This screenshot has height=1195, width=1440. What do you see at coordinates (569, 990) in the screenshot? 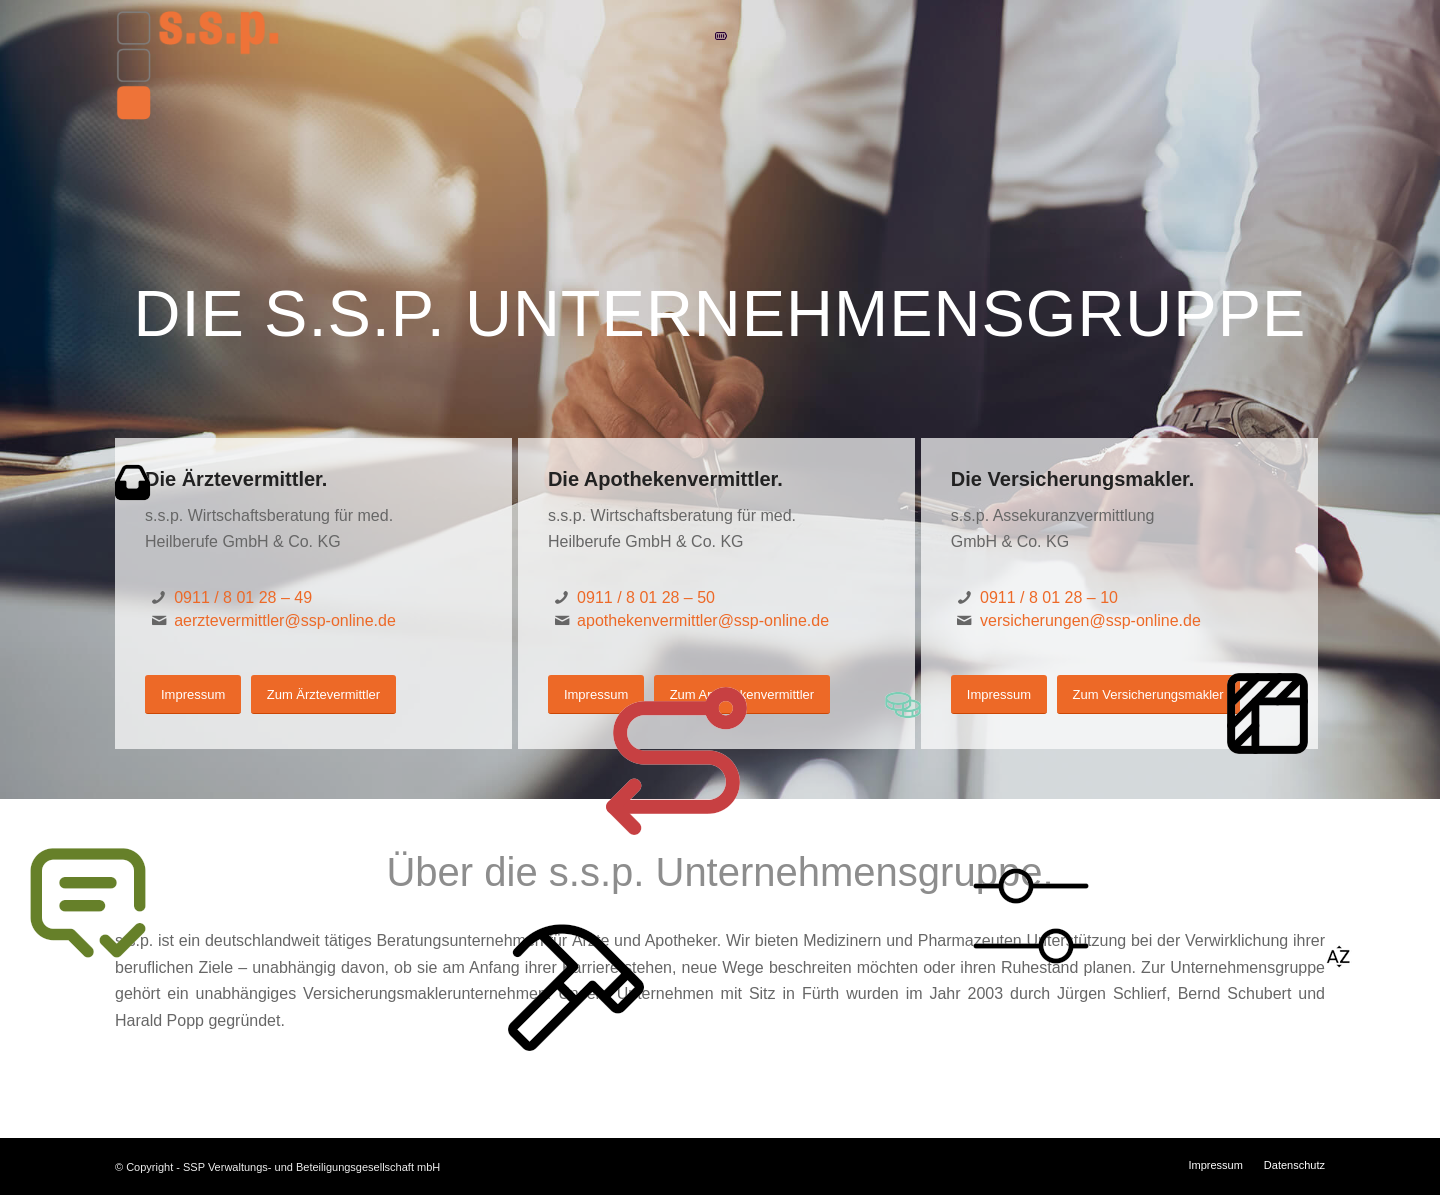
I see `access tools or settings` at bounding box center [569, 990].